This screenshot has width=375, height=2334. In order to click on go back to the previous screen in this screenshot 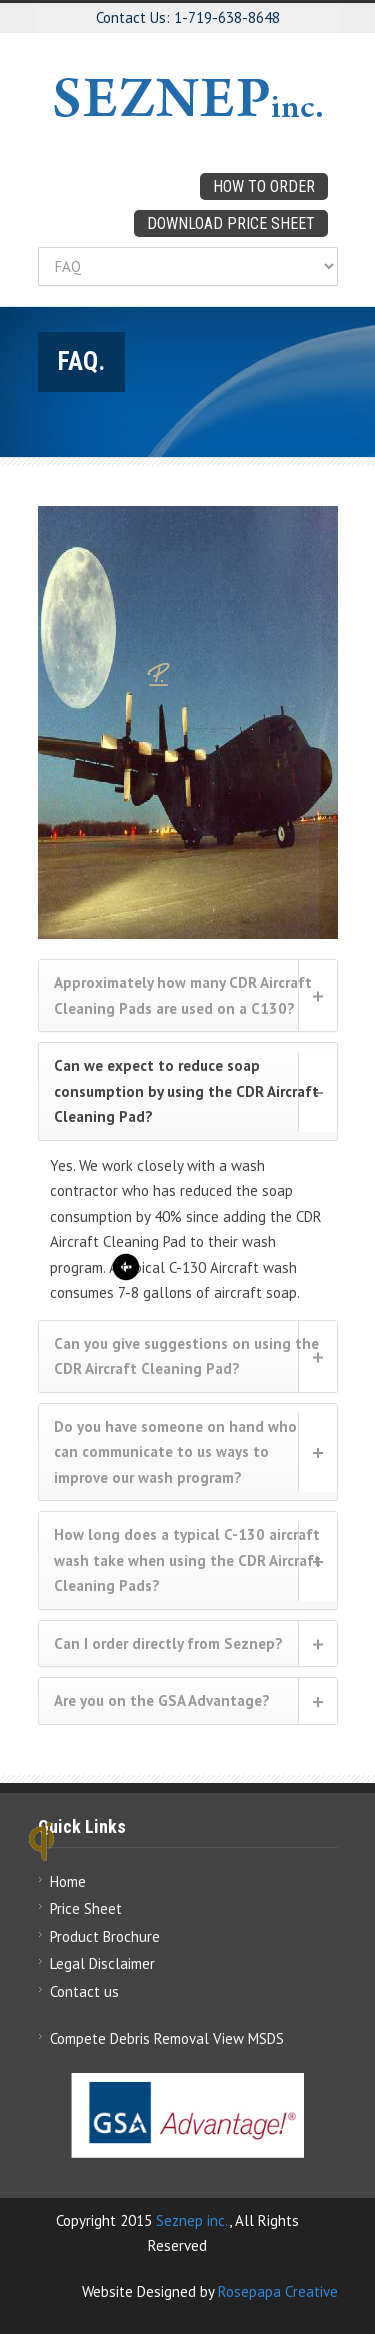, I will do `click(126, 1267)`.